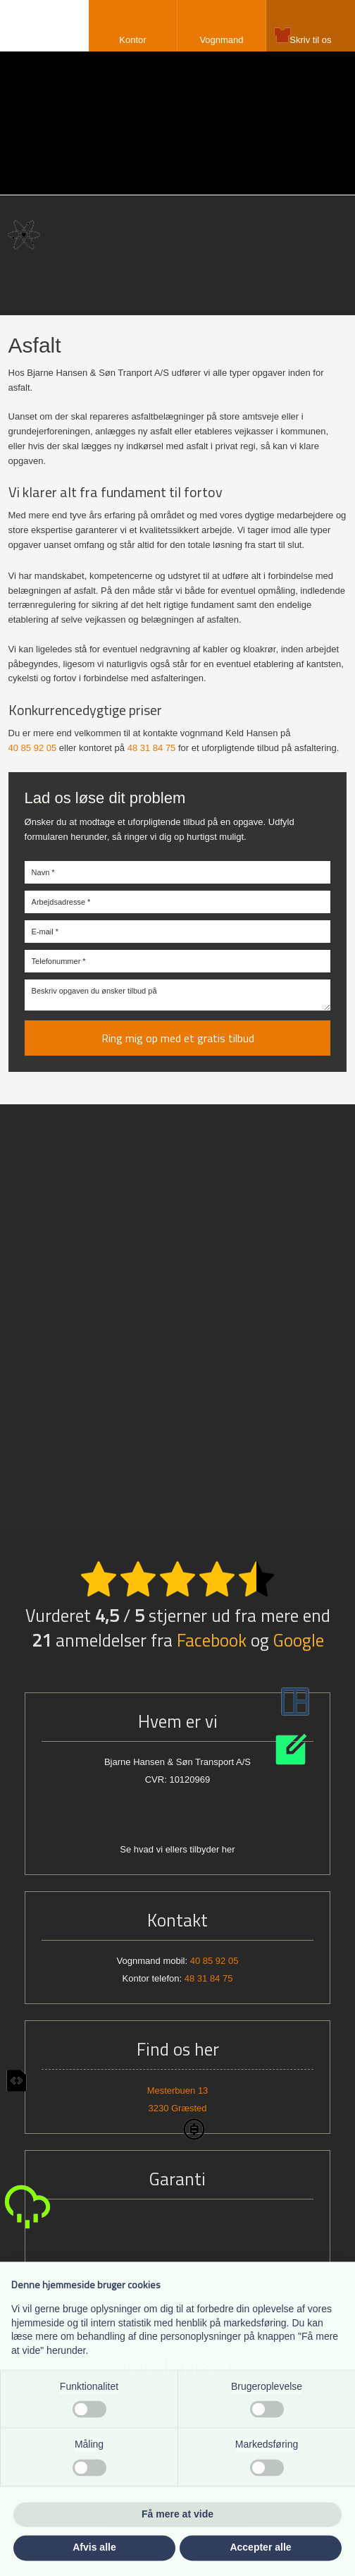  What do you see at coordinates (16, 2080) in the screenshot?
I see `open a code or source file` at bounding box center [16, 2080].